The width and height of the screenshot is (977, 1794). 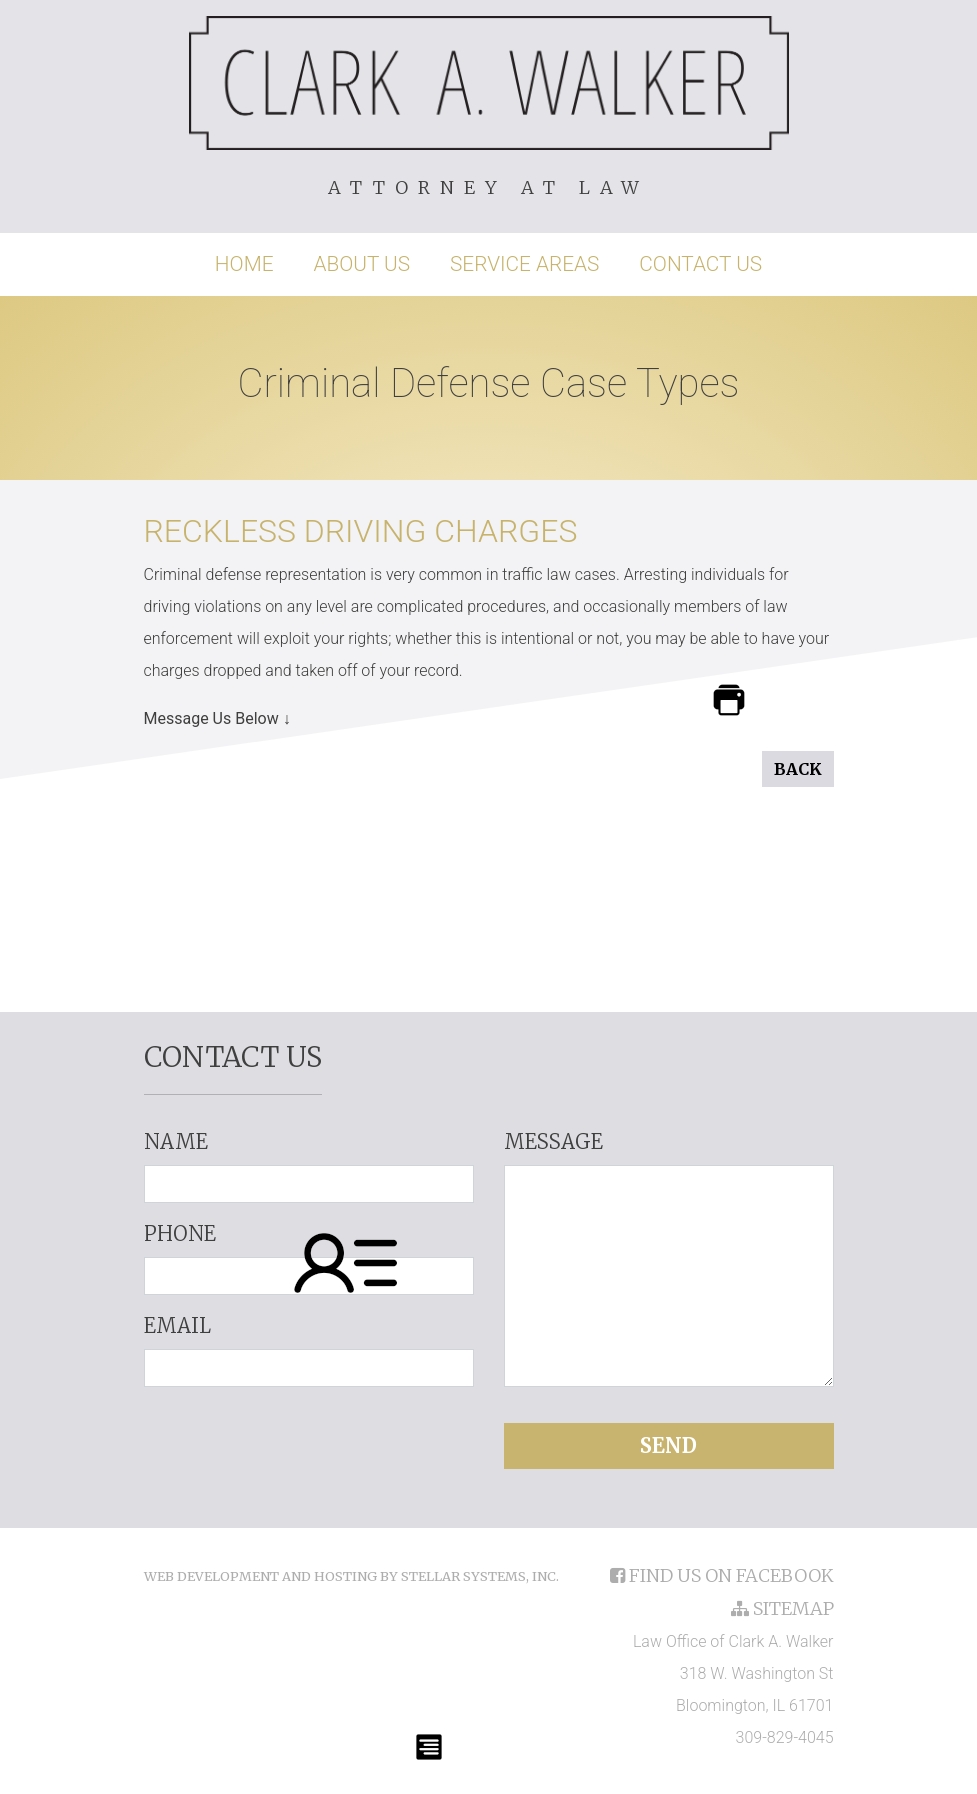 What do you see at coordinates (429, 1747) in the screenshot?
I see `align text to the right` at bounding box center [429, 1747].